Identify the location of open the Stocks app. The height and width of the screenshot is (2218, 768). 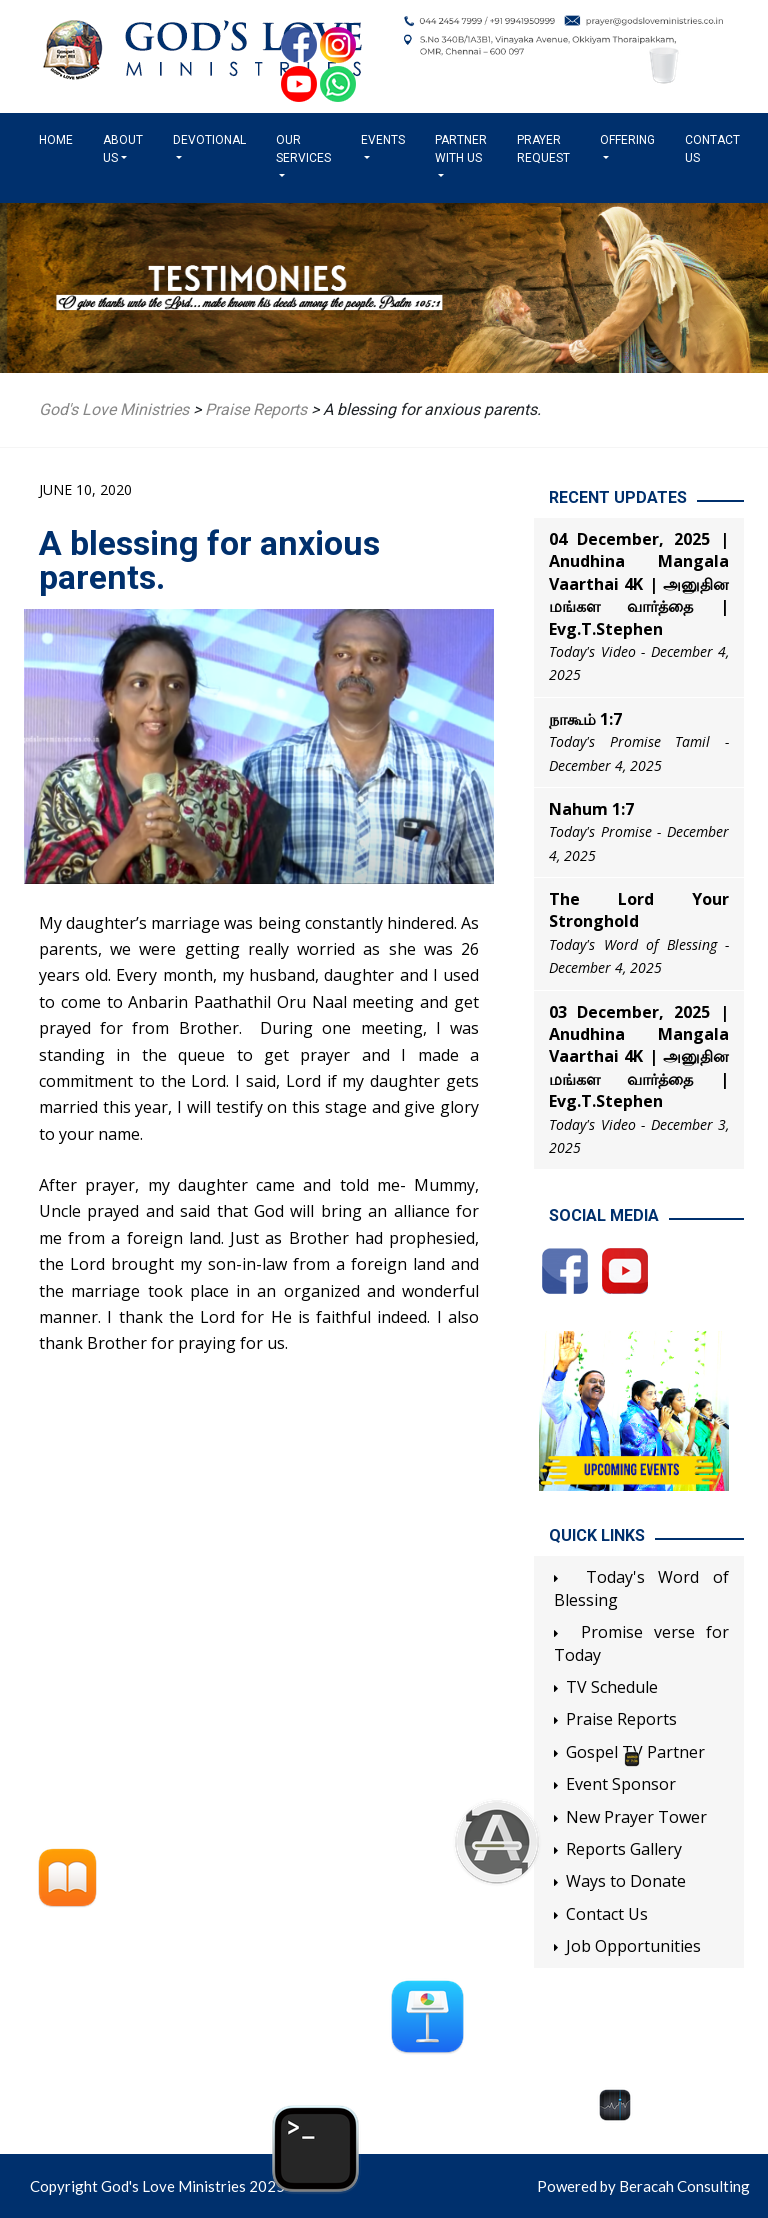
(615, 2105).